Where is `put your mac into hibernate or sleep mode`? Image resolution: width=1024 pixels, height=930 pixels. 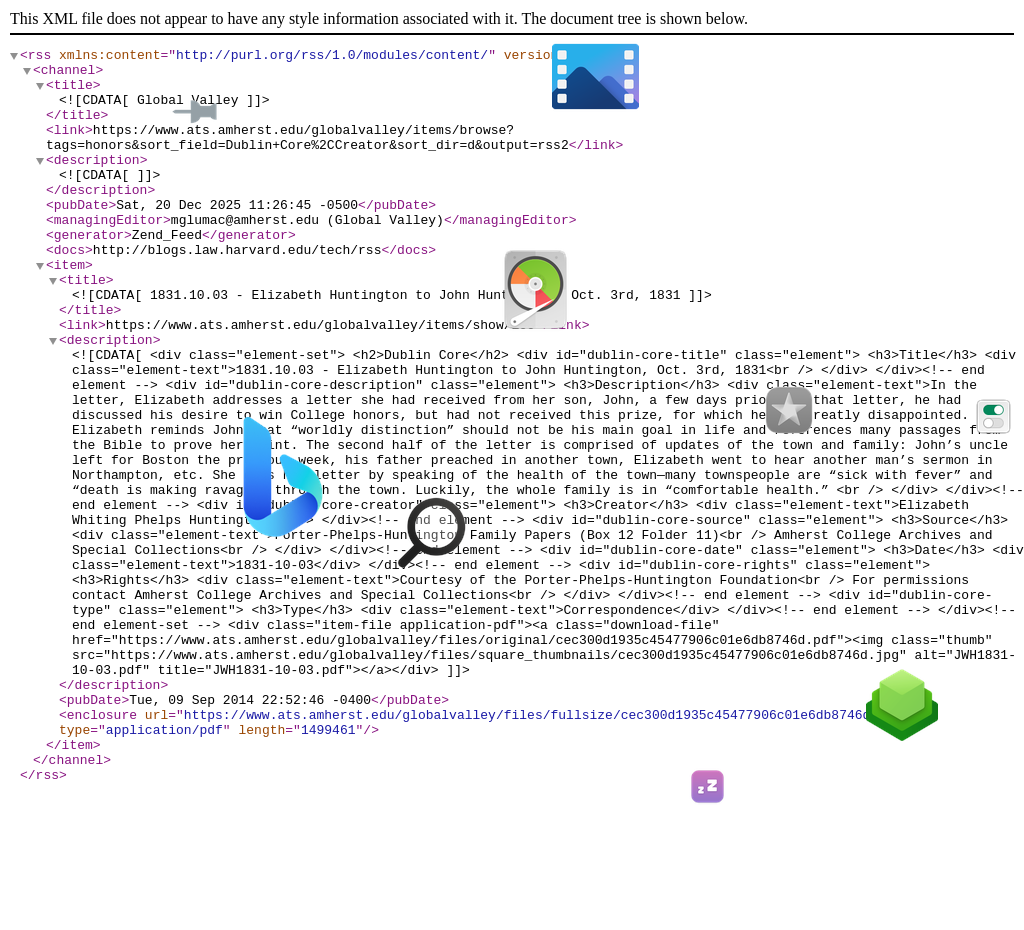 put your mac into hibernate or sleep mode is located at coordinates (707, 786).